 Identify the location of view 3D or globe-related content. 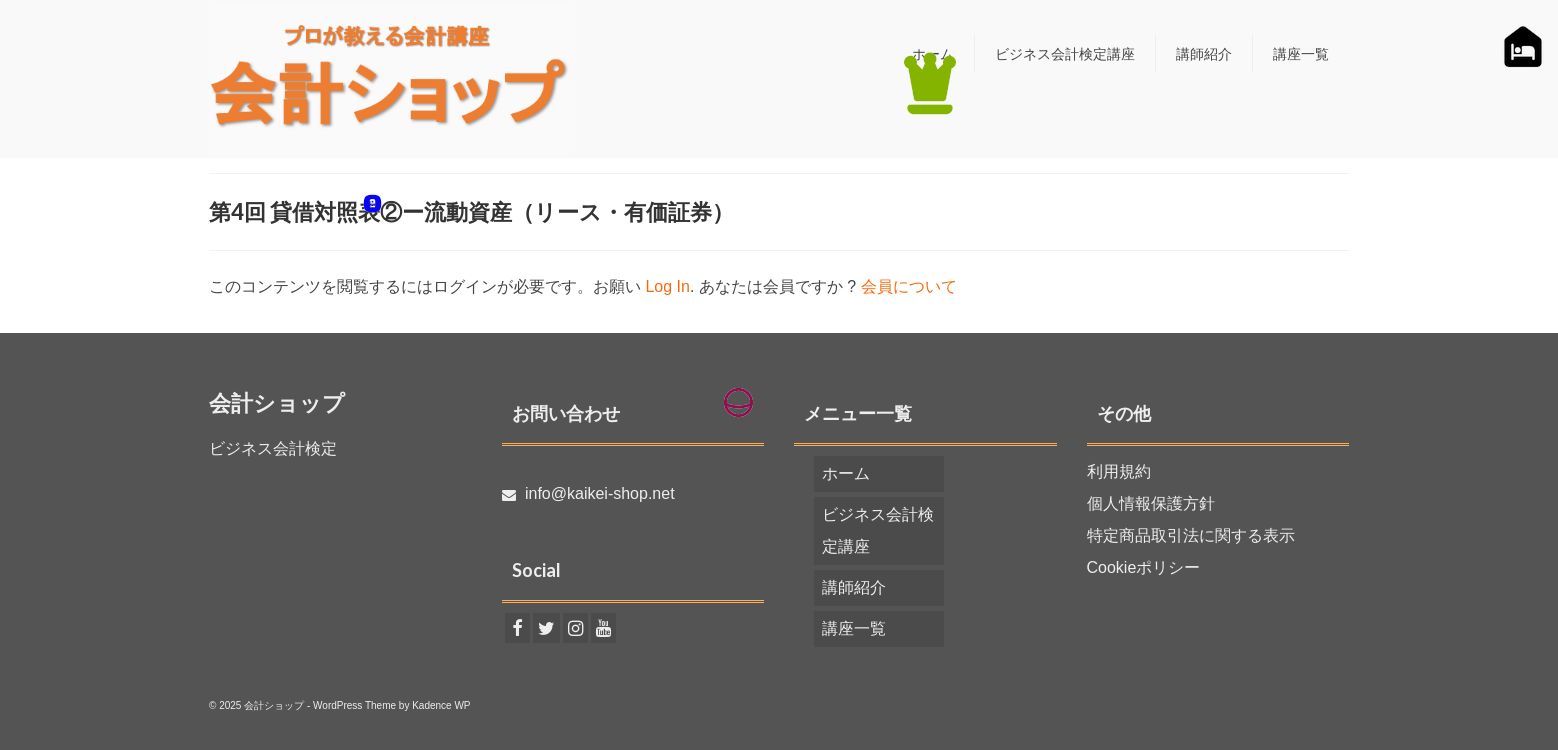
(738, 402).